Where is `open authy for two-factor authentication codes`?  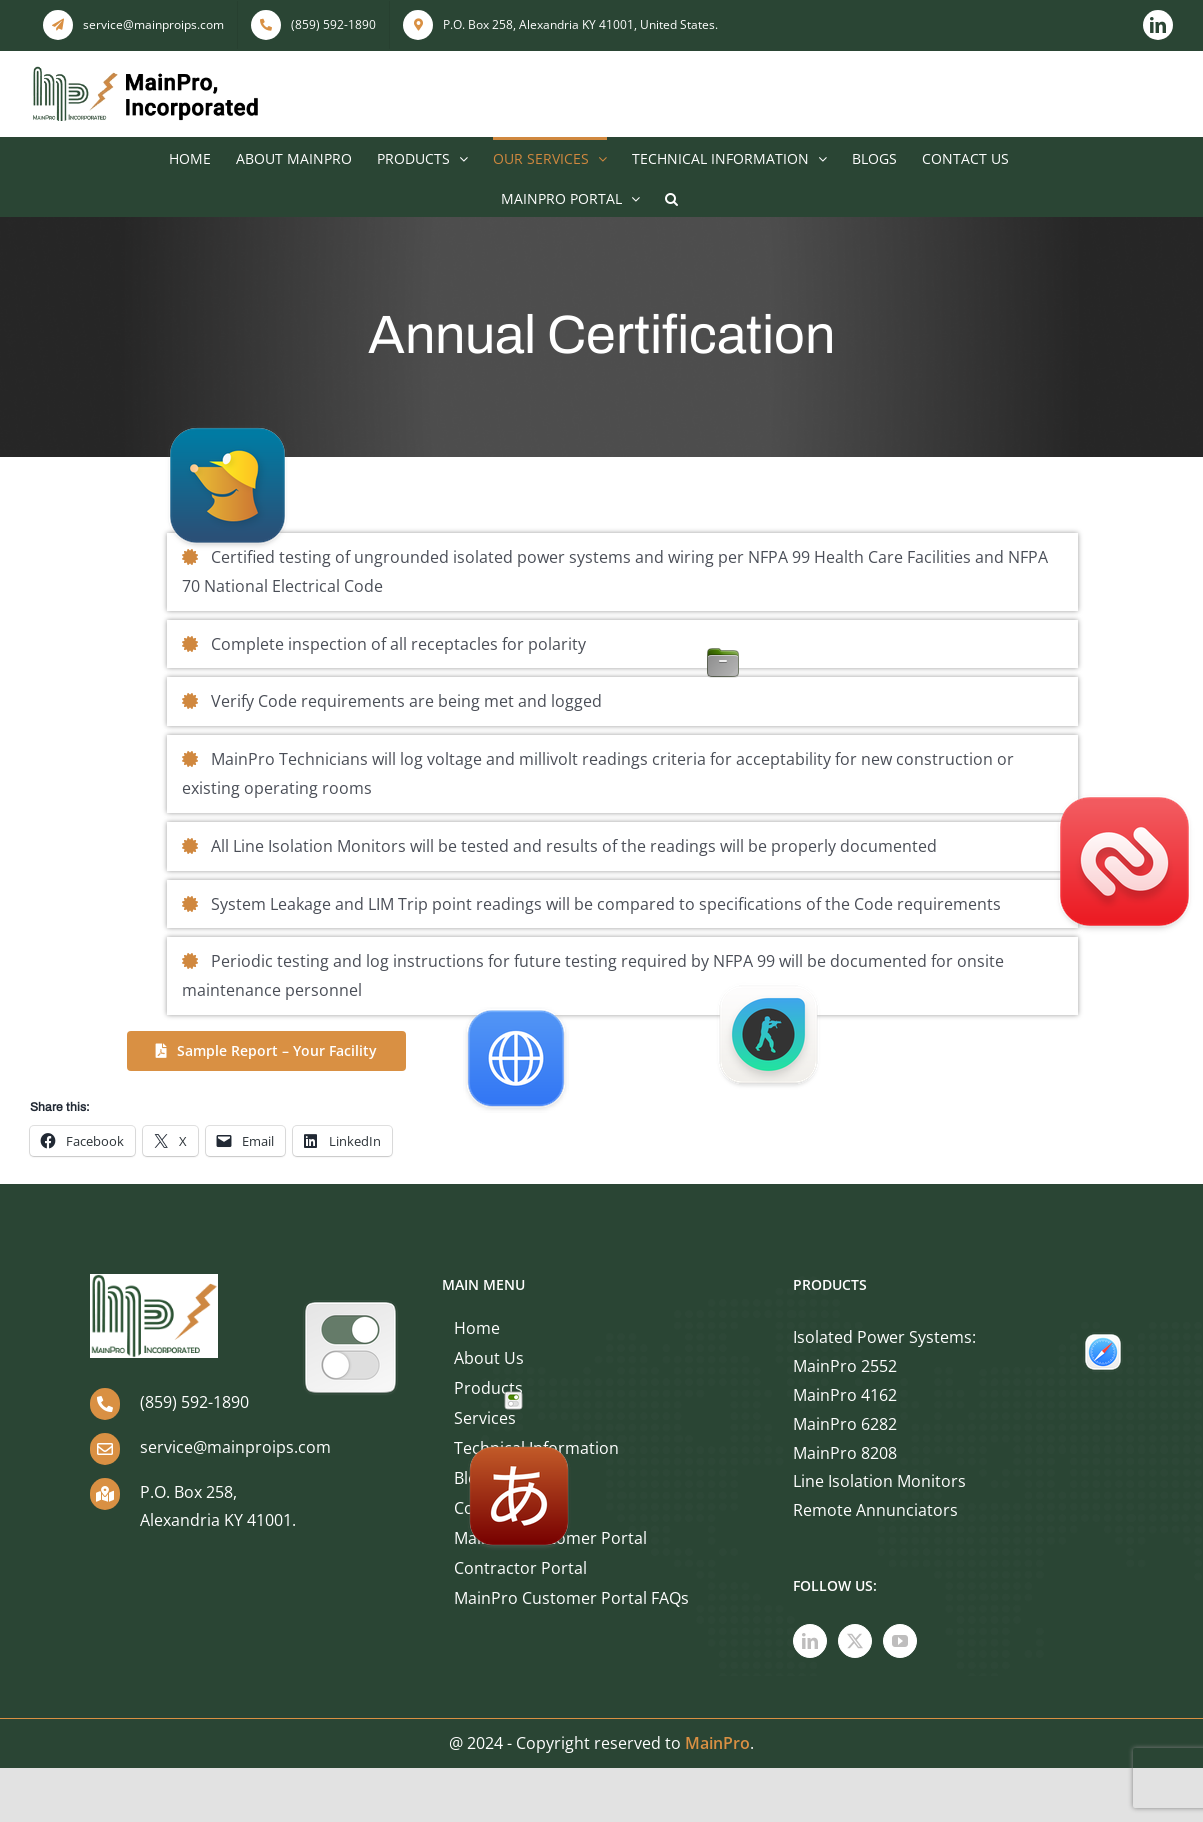
open authy for two-factor authentication codes is located at coordinates (1124, 861).